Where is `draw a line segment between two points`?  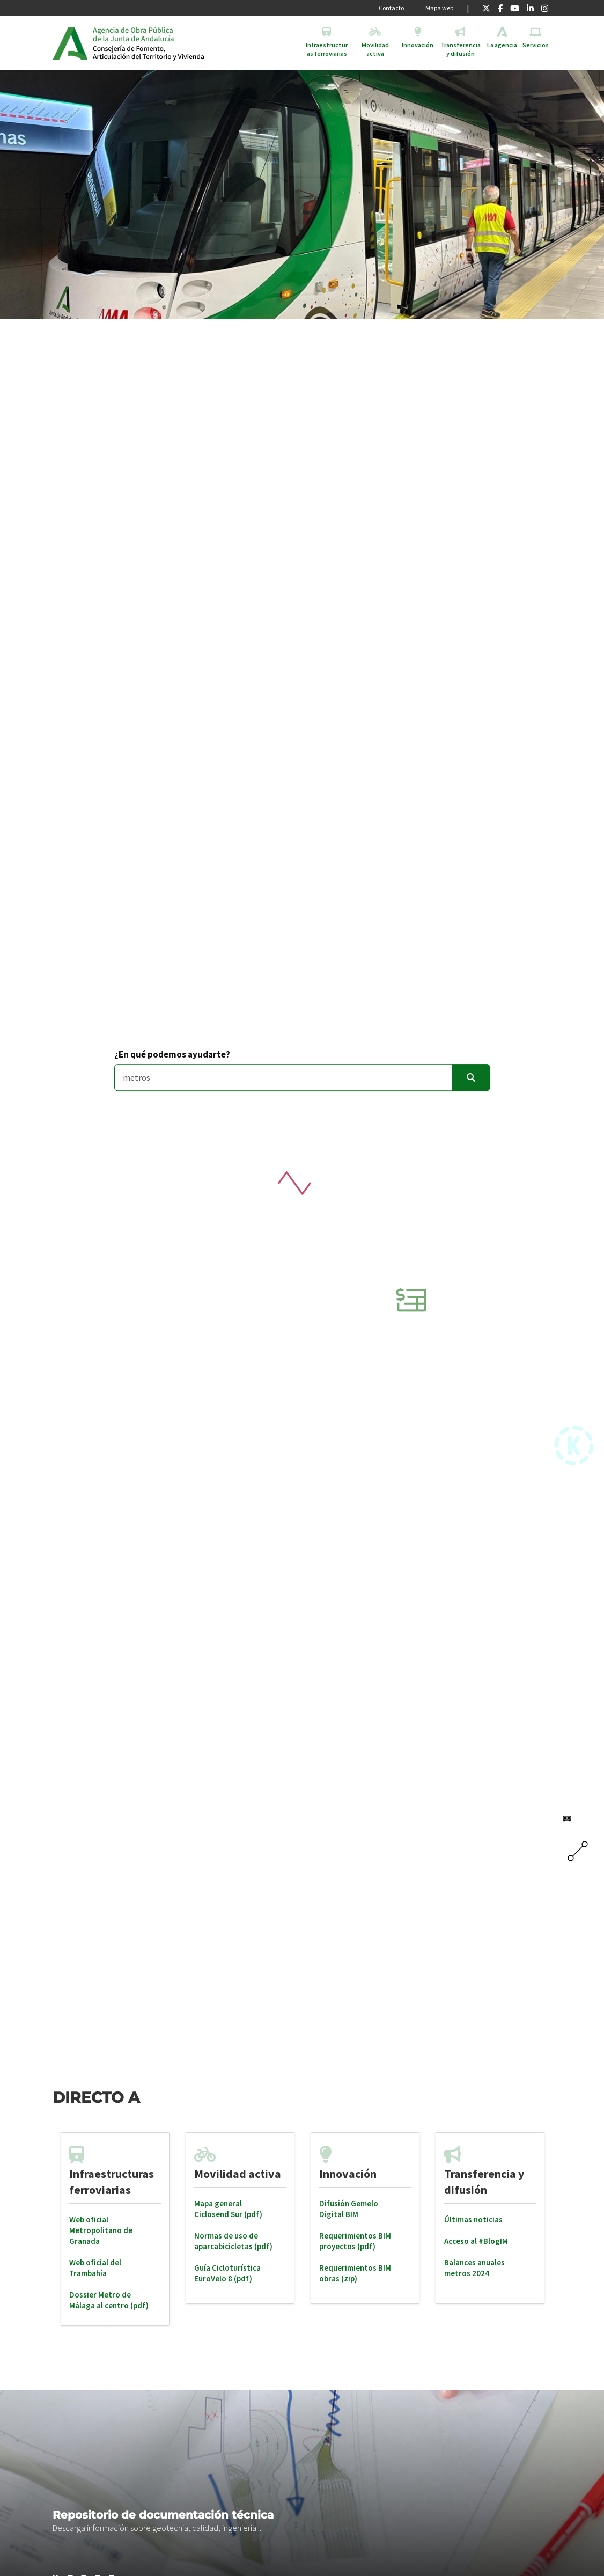 draw a line segment between two points is located at coordinates (578, 1851).